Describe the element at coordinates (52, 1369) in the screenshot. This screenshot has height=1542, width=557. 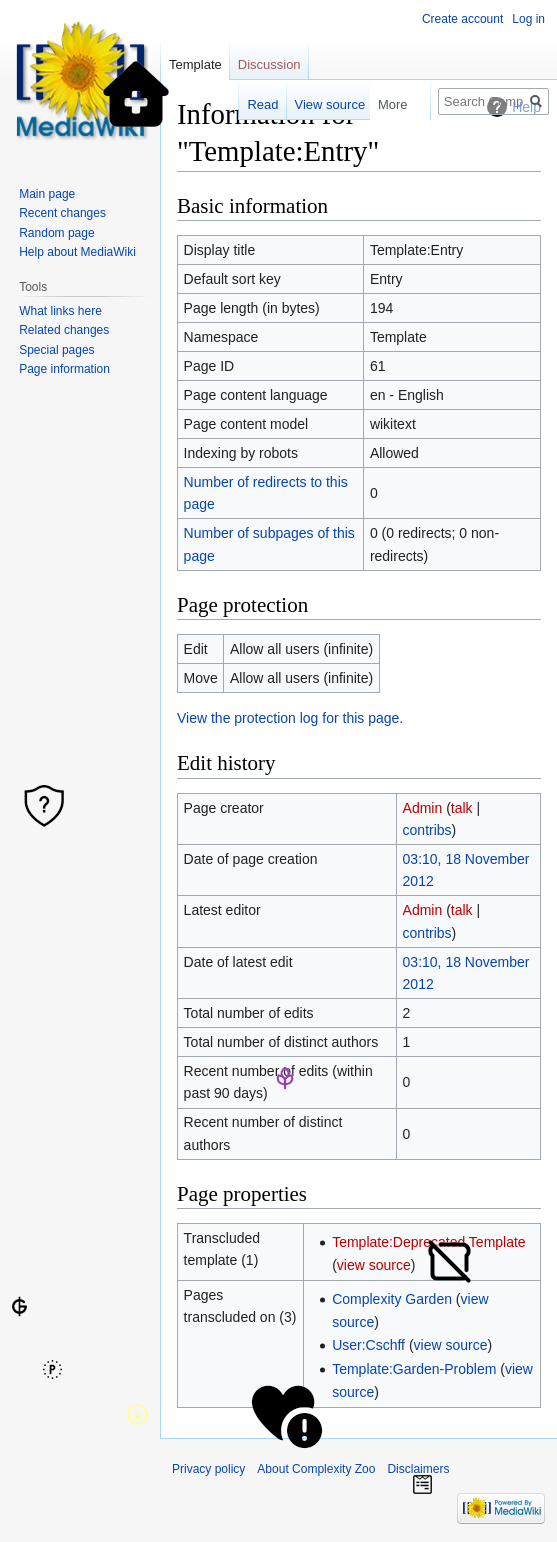
I see `indicates parking availability or location` at that location.